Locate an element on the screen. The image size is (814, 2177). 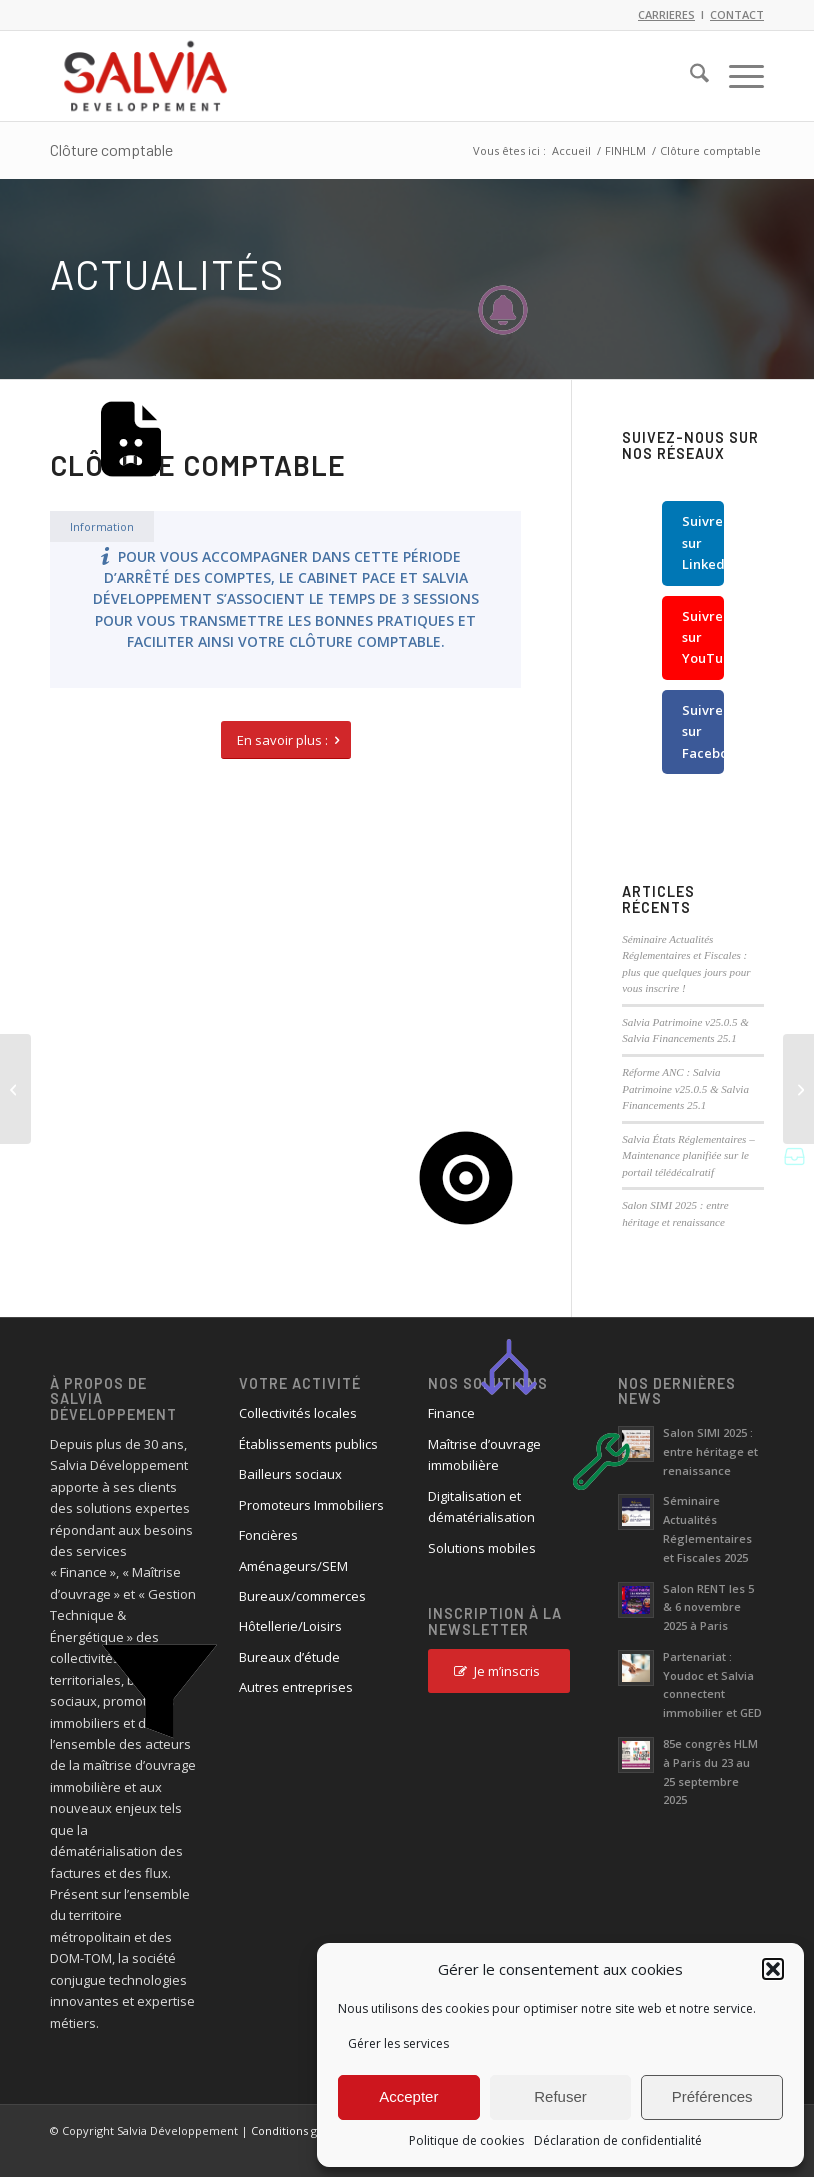
filter or sort content is located at coordinates (159, 1691).